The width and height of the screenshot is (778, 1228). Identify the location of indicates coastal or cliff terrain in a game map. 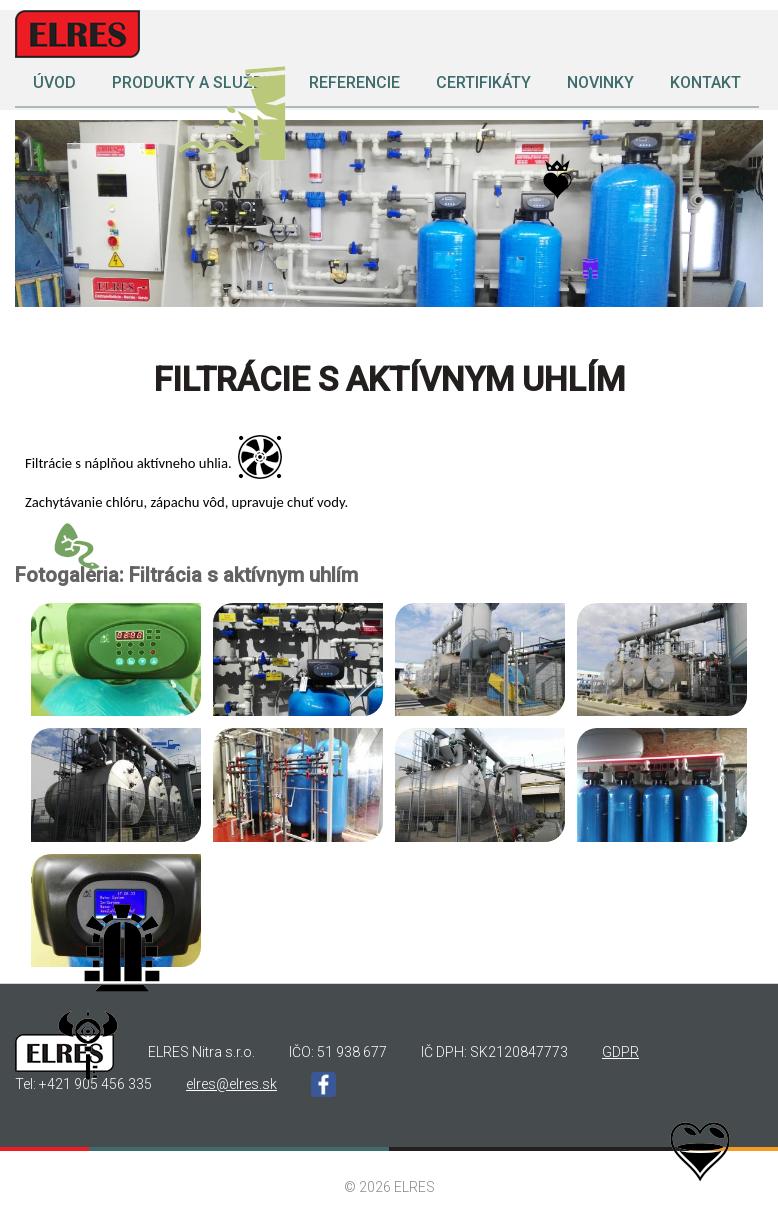
(231, 106).